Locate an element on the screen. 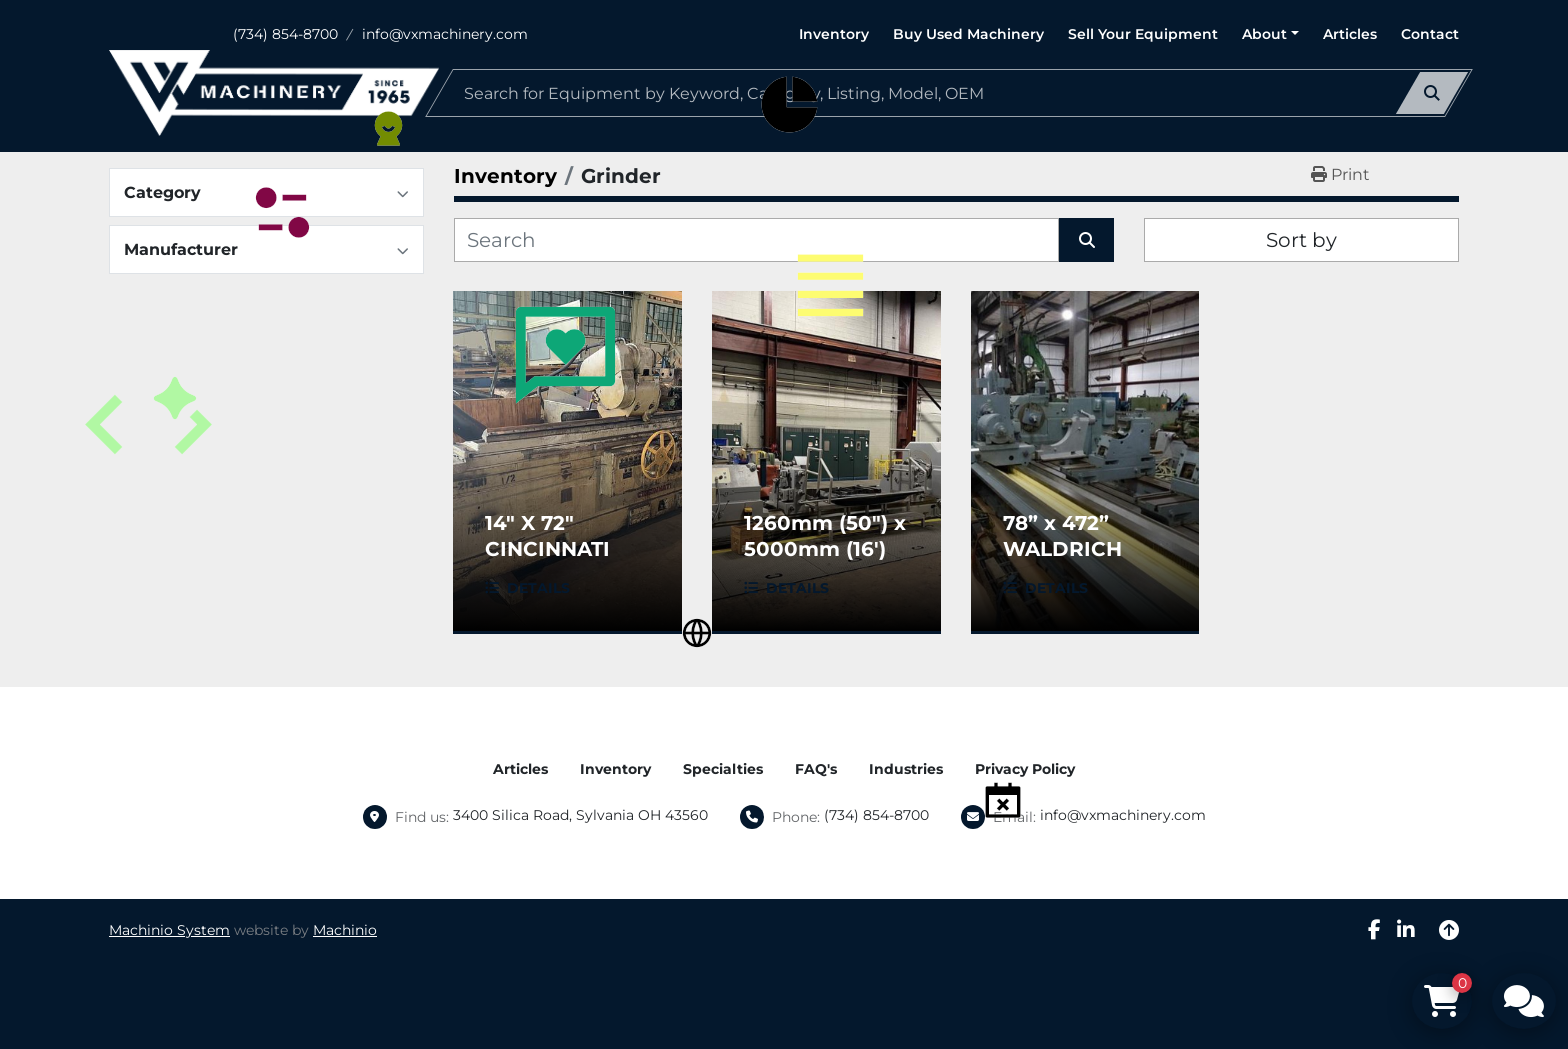  open favorite conversations is located at coordinates (565, 351).